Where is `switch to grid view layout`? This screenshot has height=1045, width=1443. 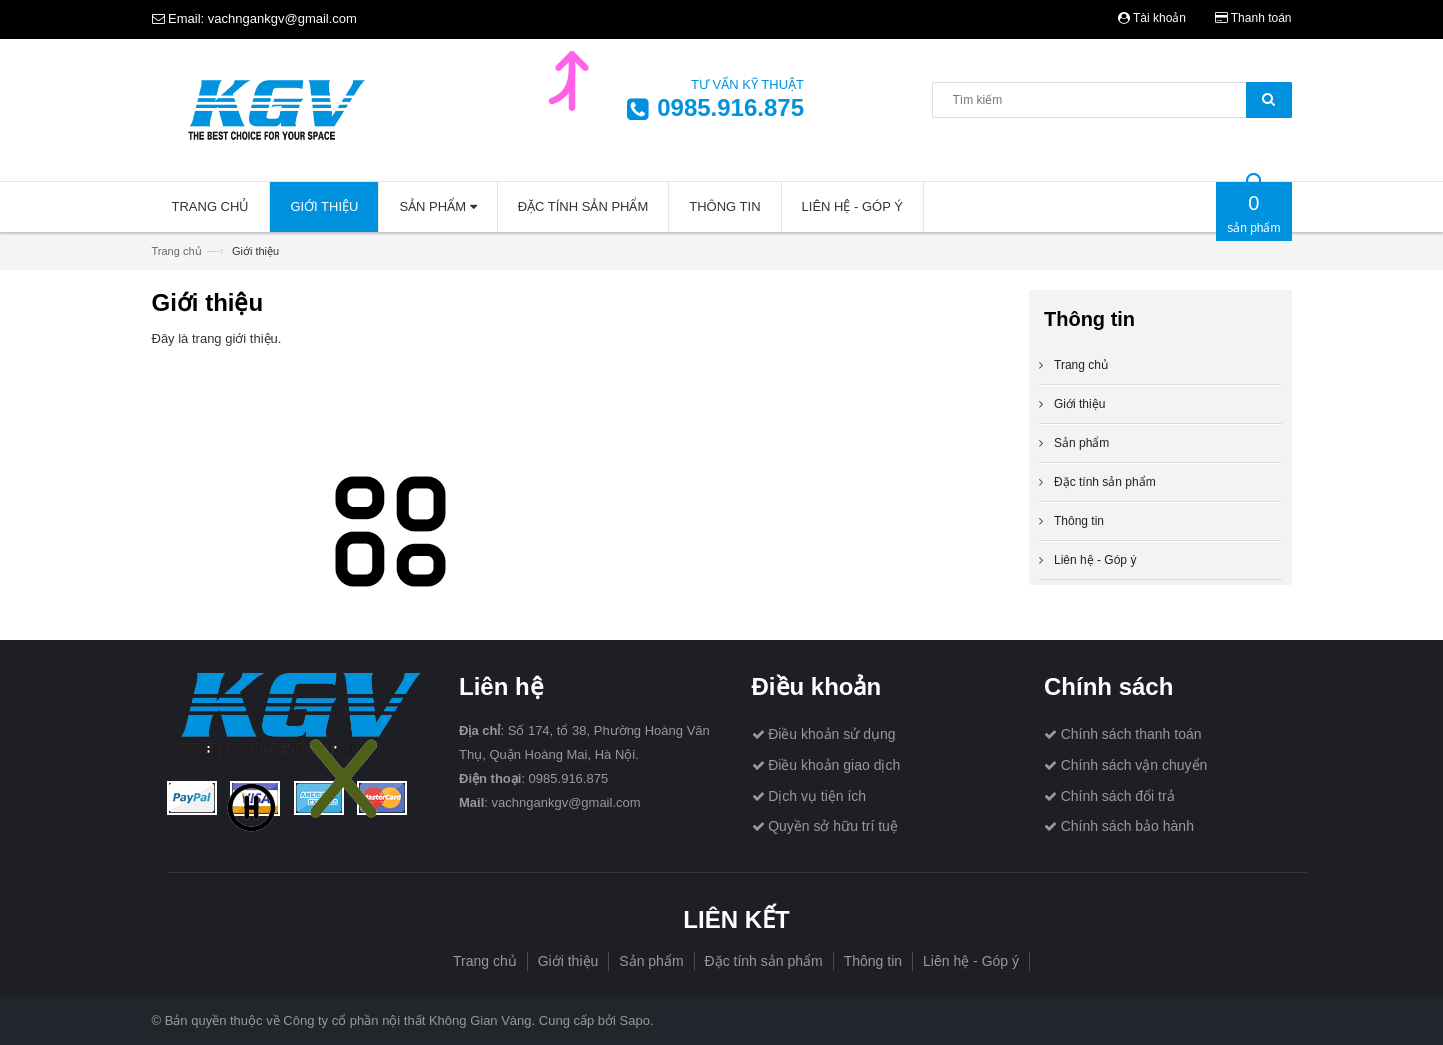
switch to grid view layout is located at coordinates (390, 531).